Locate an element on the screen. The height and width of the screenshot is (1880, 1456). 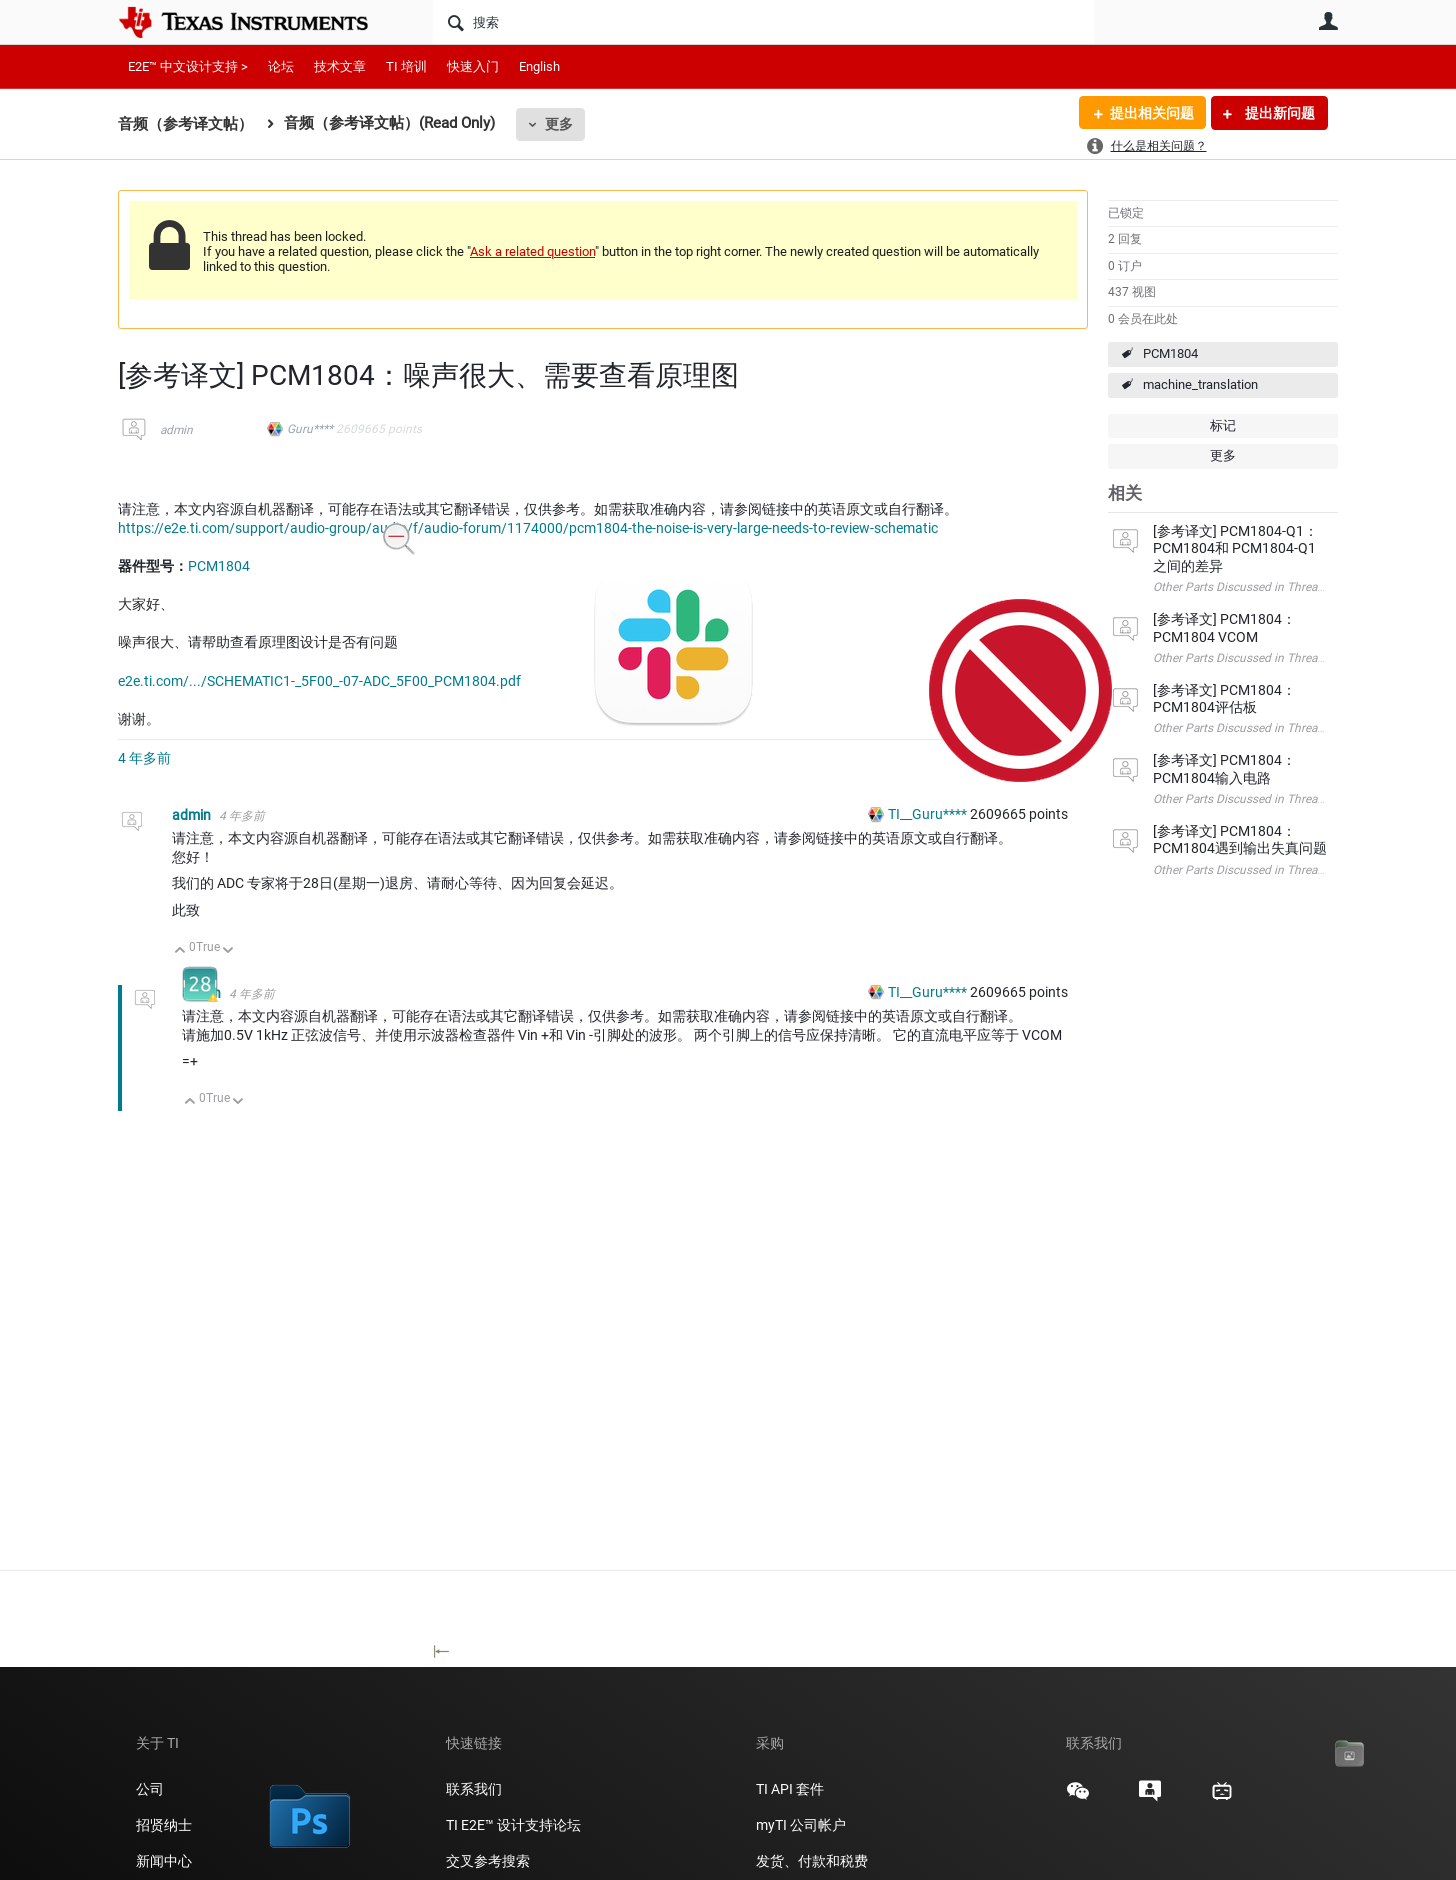
delete or remove selected item is located at coordinates (1020, 690).